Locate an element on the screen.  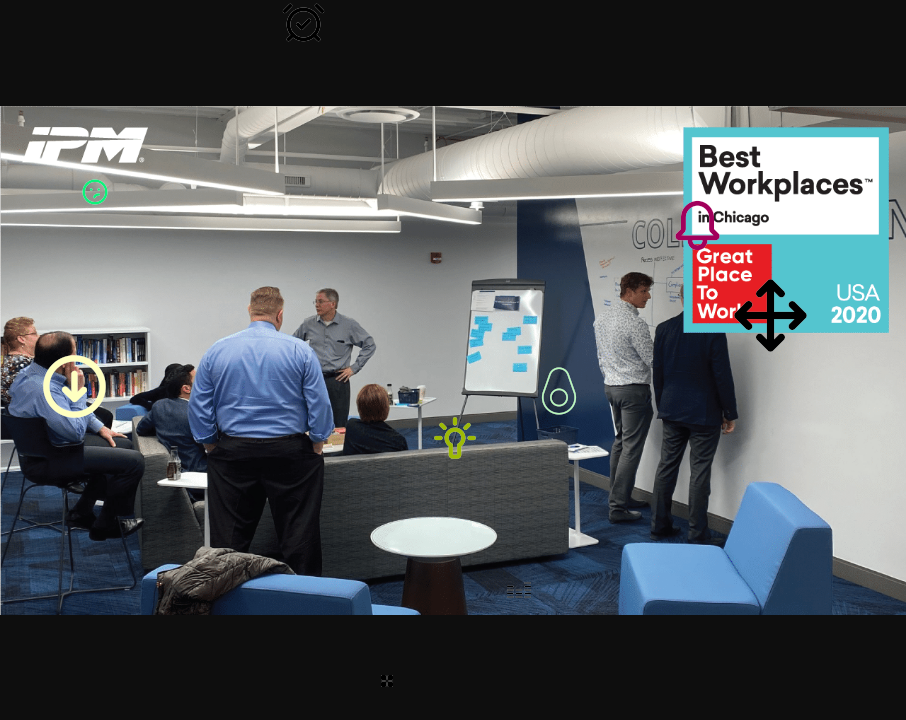
alarm set successfully is located at coordinates (303, 22).